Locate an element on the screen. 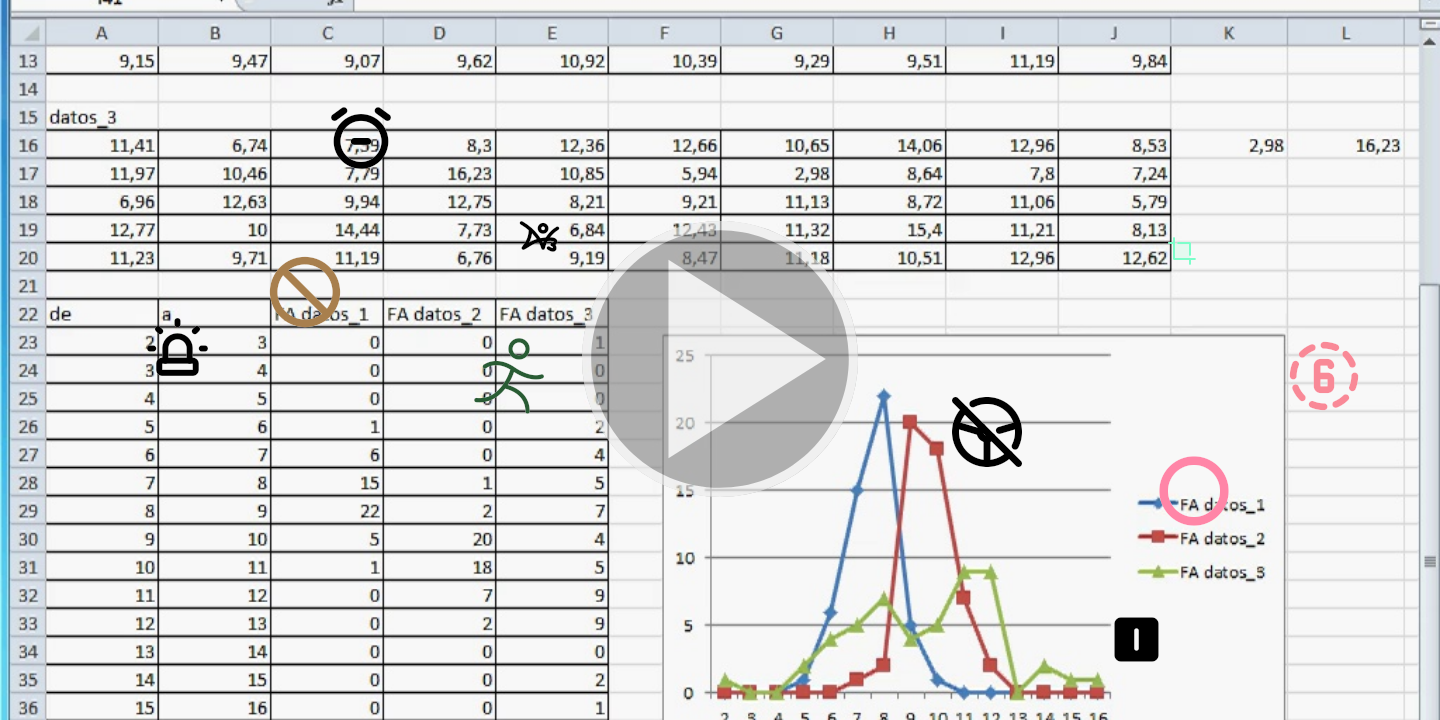 This screenshot has height=720, width=1440. access information or details is located at coordinates (1136, 639).